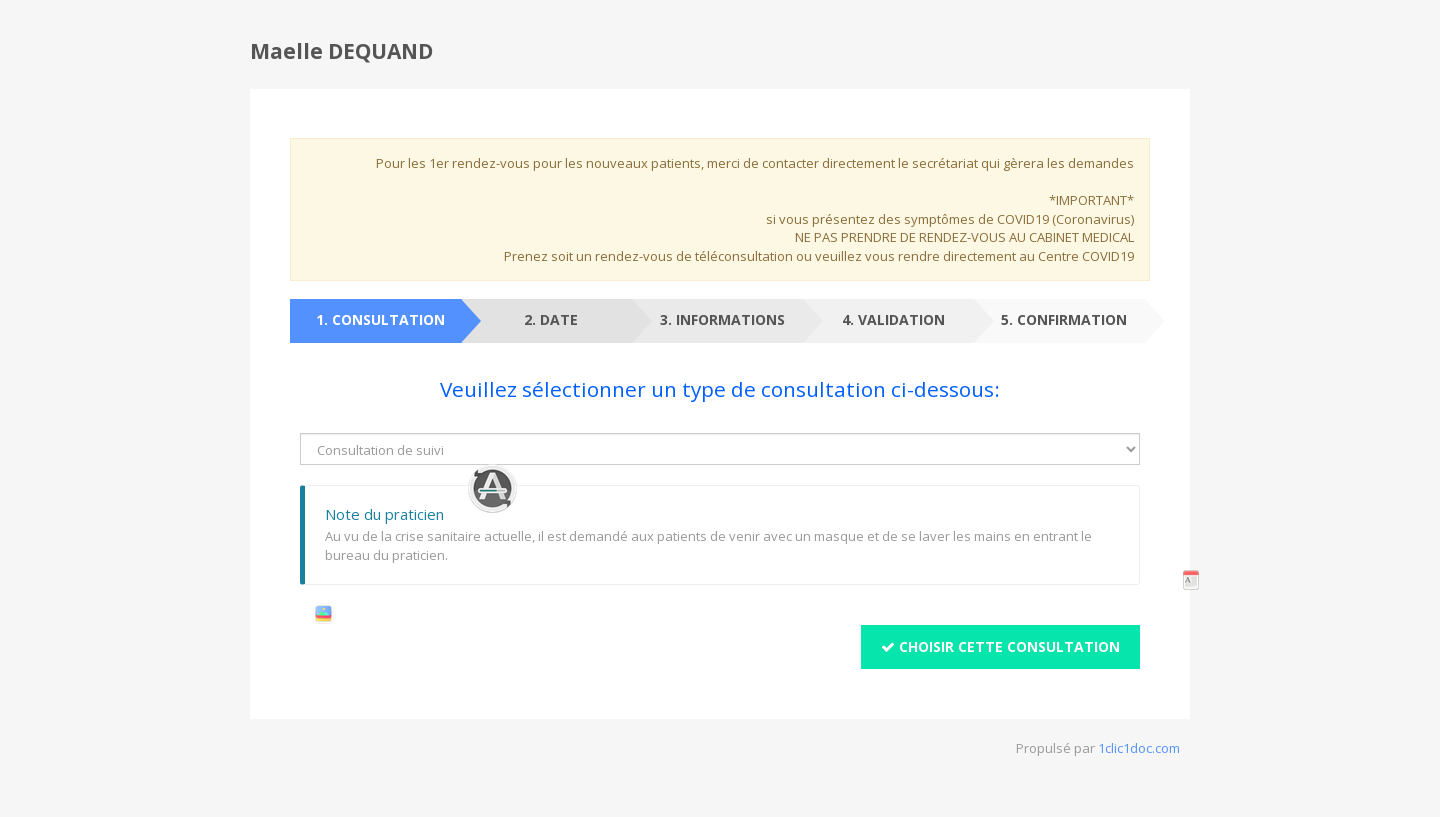  Describe the element at coordinates (323, 613) in the screenshot. I see `open imagefan reloaded photo viewer app` at that location.